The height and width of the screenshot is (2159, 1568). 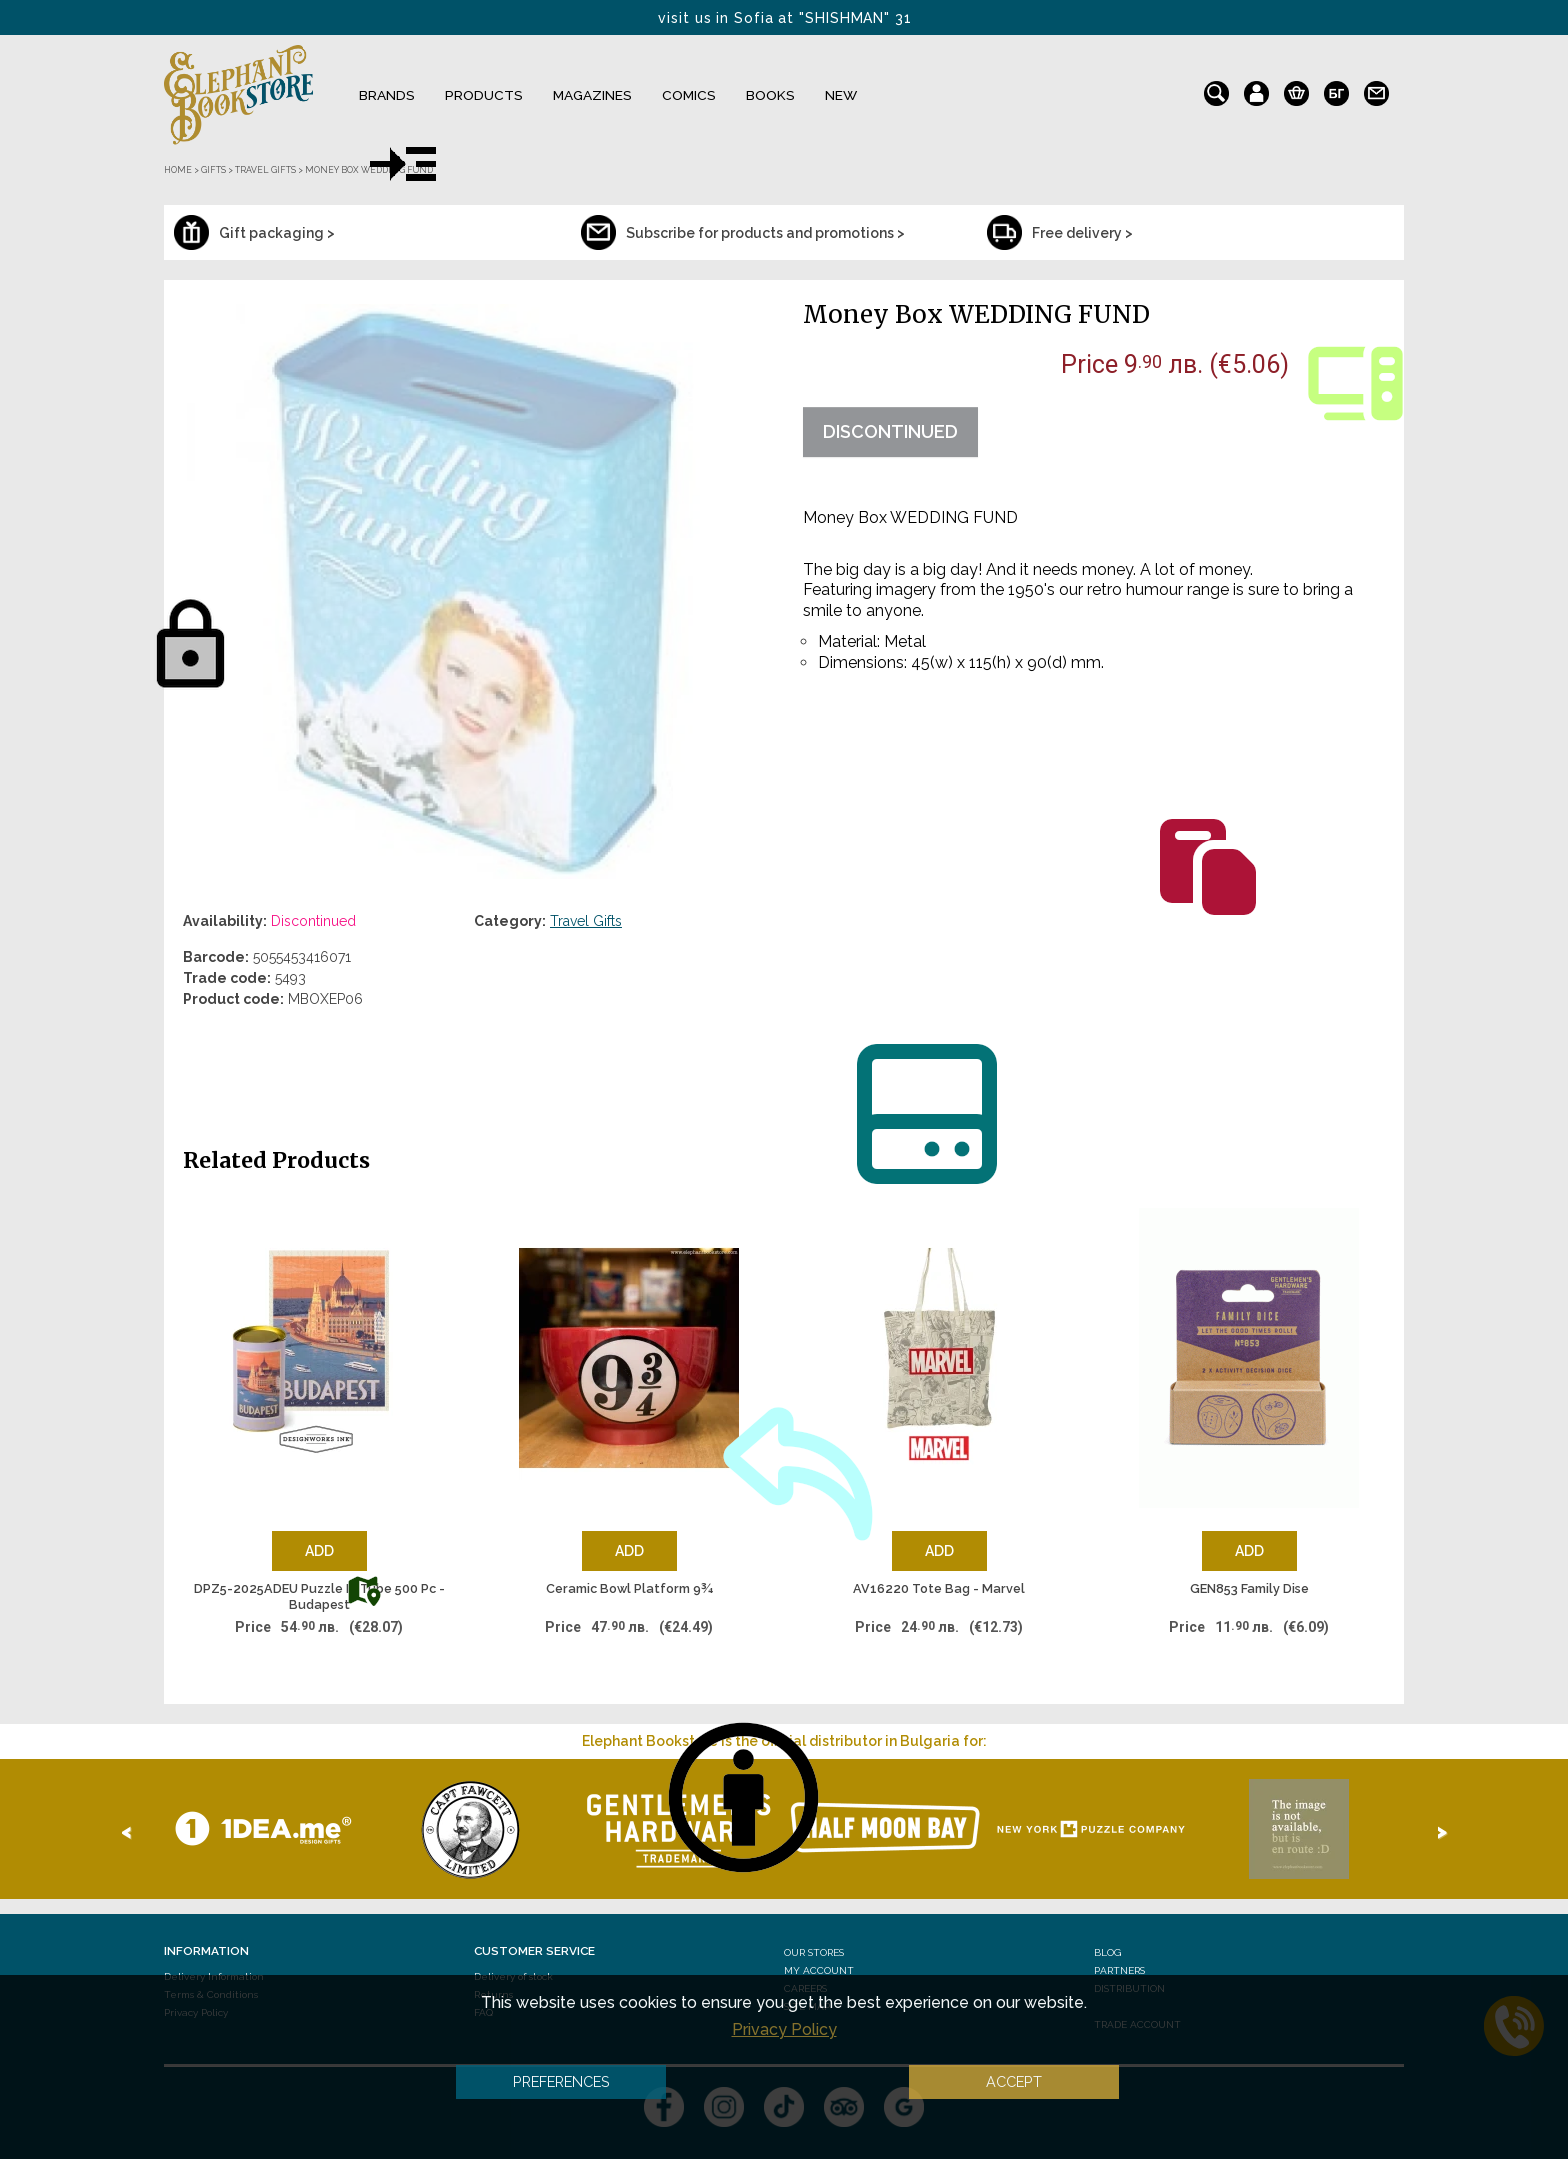 I want to click on creative commons attribution license indicator, so click(x=743, y=1797).